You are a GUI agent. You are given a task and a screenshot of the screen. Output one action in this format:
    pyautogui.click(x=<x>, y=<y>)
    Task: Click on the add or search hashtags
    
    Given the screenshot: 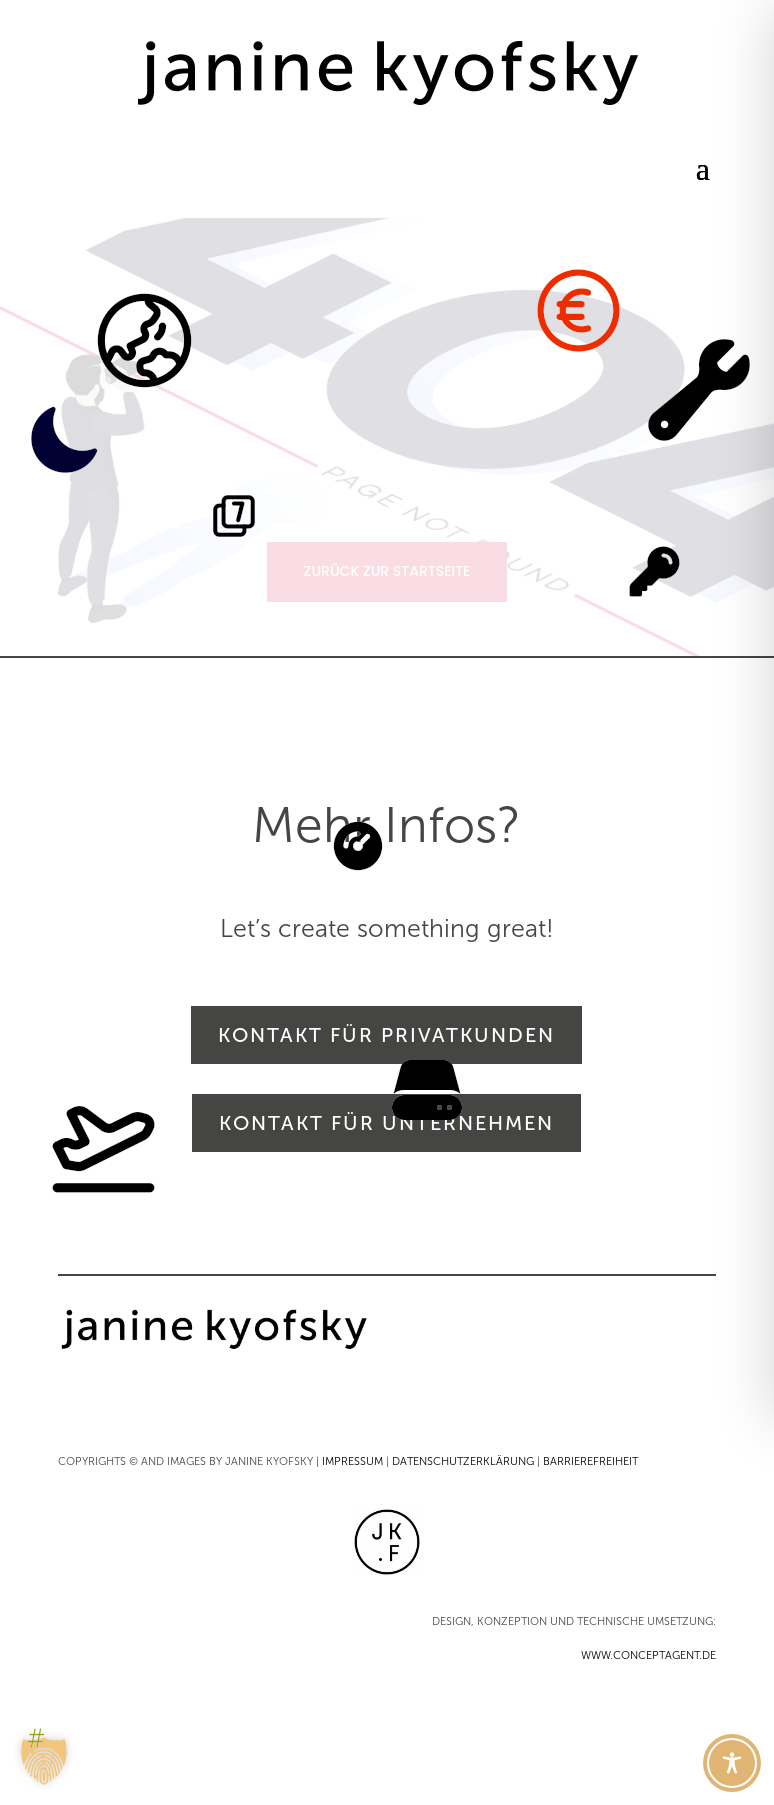 What is the action you would take?
    pyautogui.click(x=36, y=1738)
    